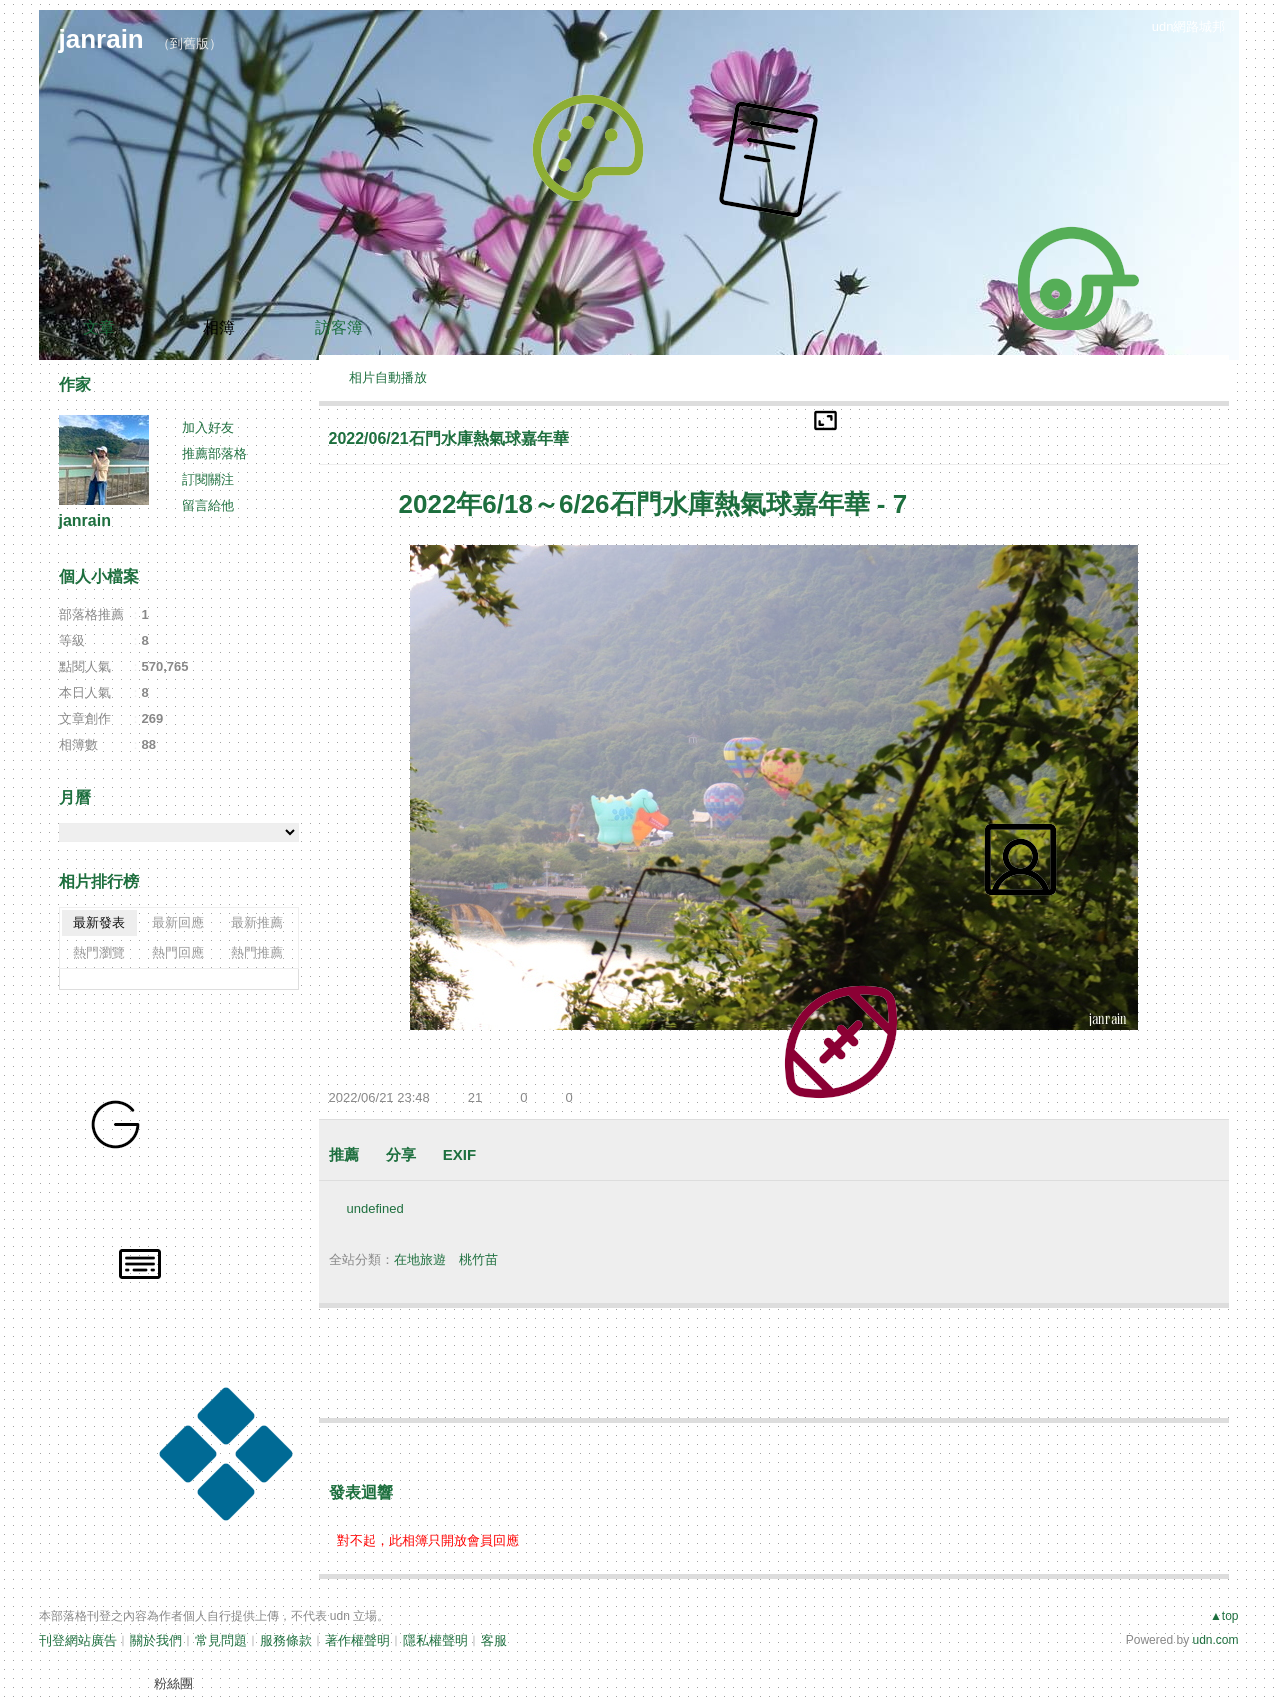 The image size is (1277, 1699). What do you see at coordinates (115, 1124) in the screenshot?
I see `sign in with Google` at bounding box center [115, 1124].